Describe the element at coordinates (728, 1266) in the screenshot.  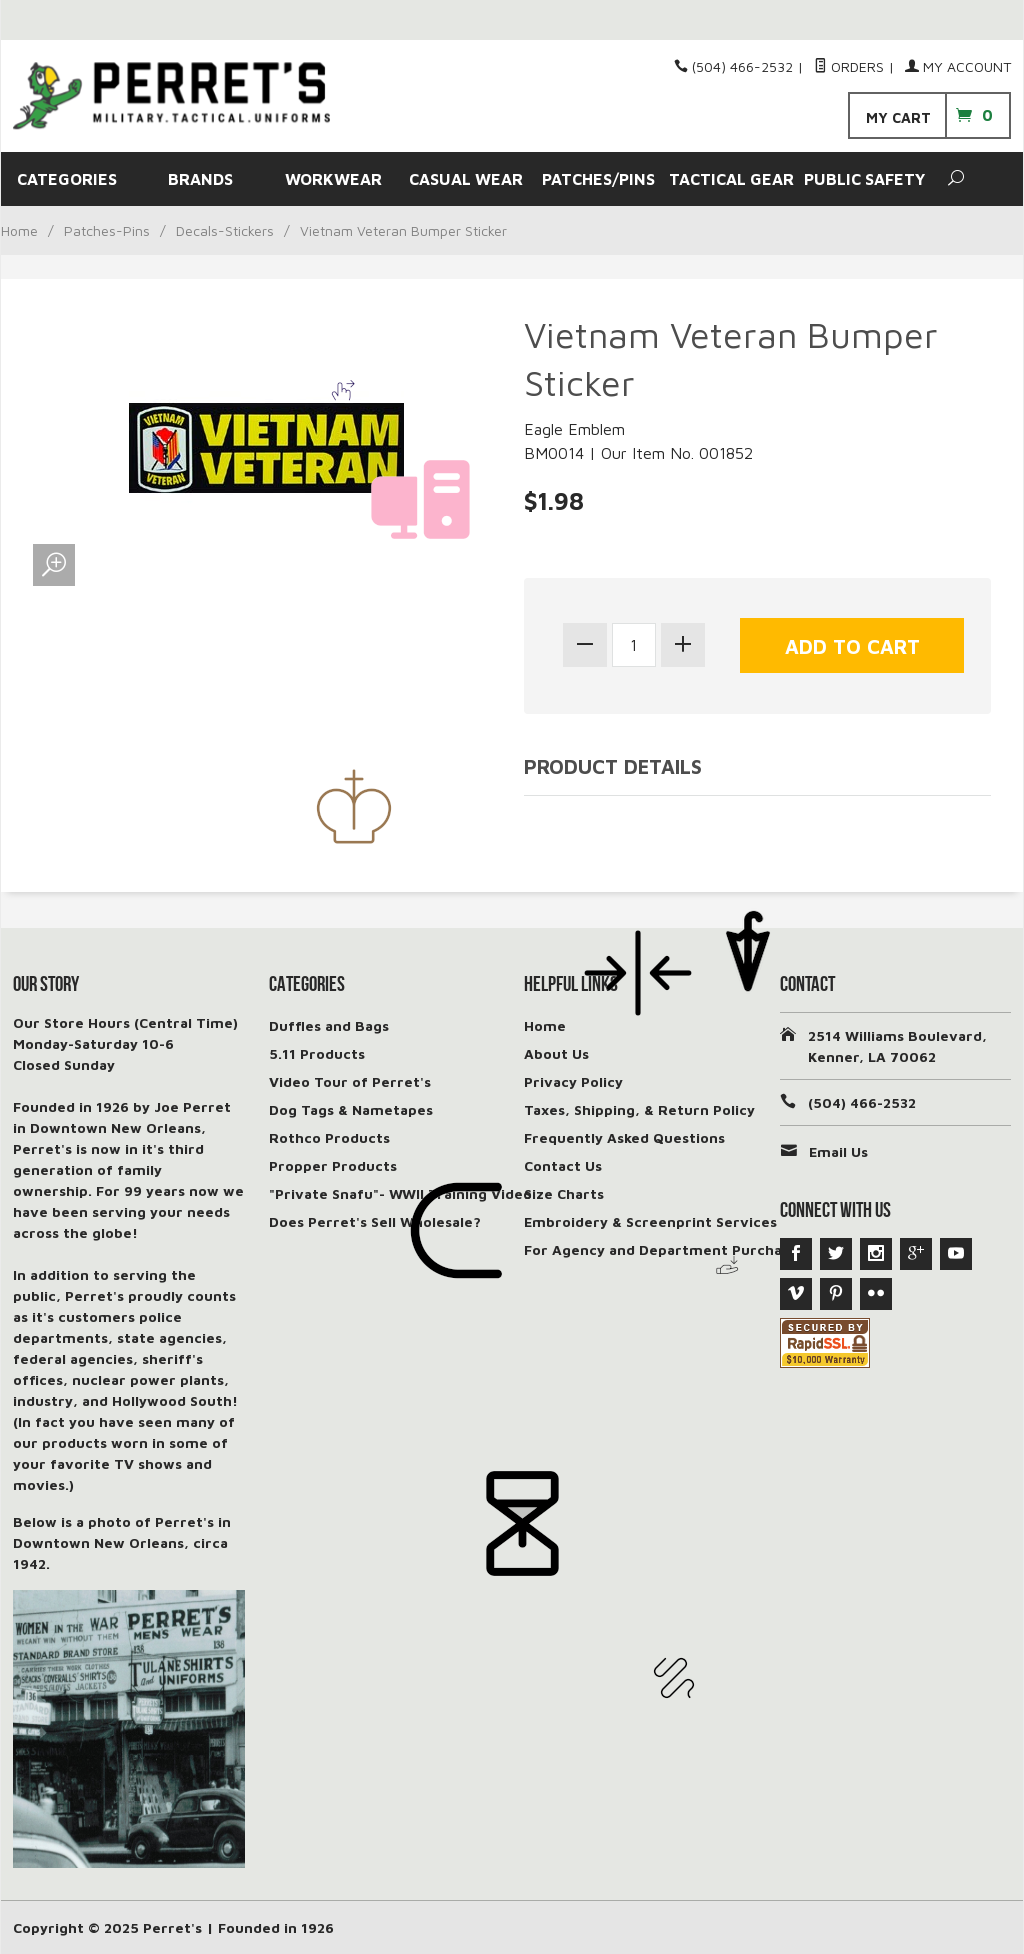
I see `receive or accept an incoming item` at that location.